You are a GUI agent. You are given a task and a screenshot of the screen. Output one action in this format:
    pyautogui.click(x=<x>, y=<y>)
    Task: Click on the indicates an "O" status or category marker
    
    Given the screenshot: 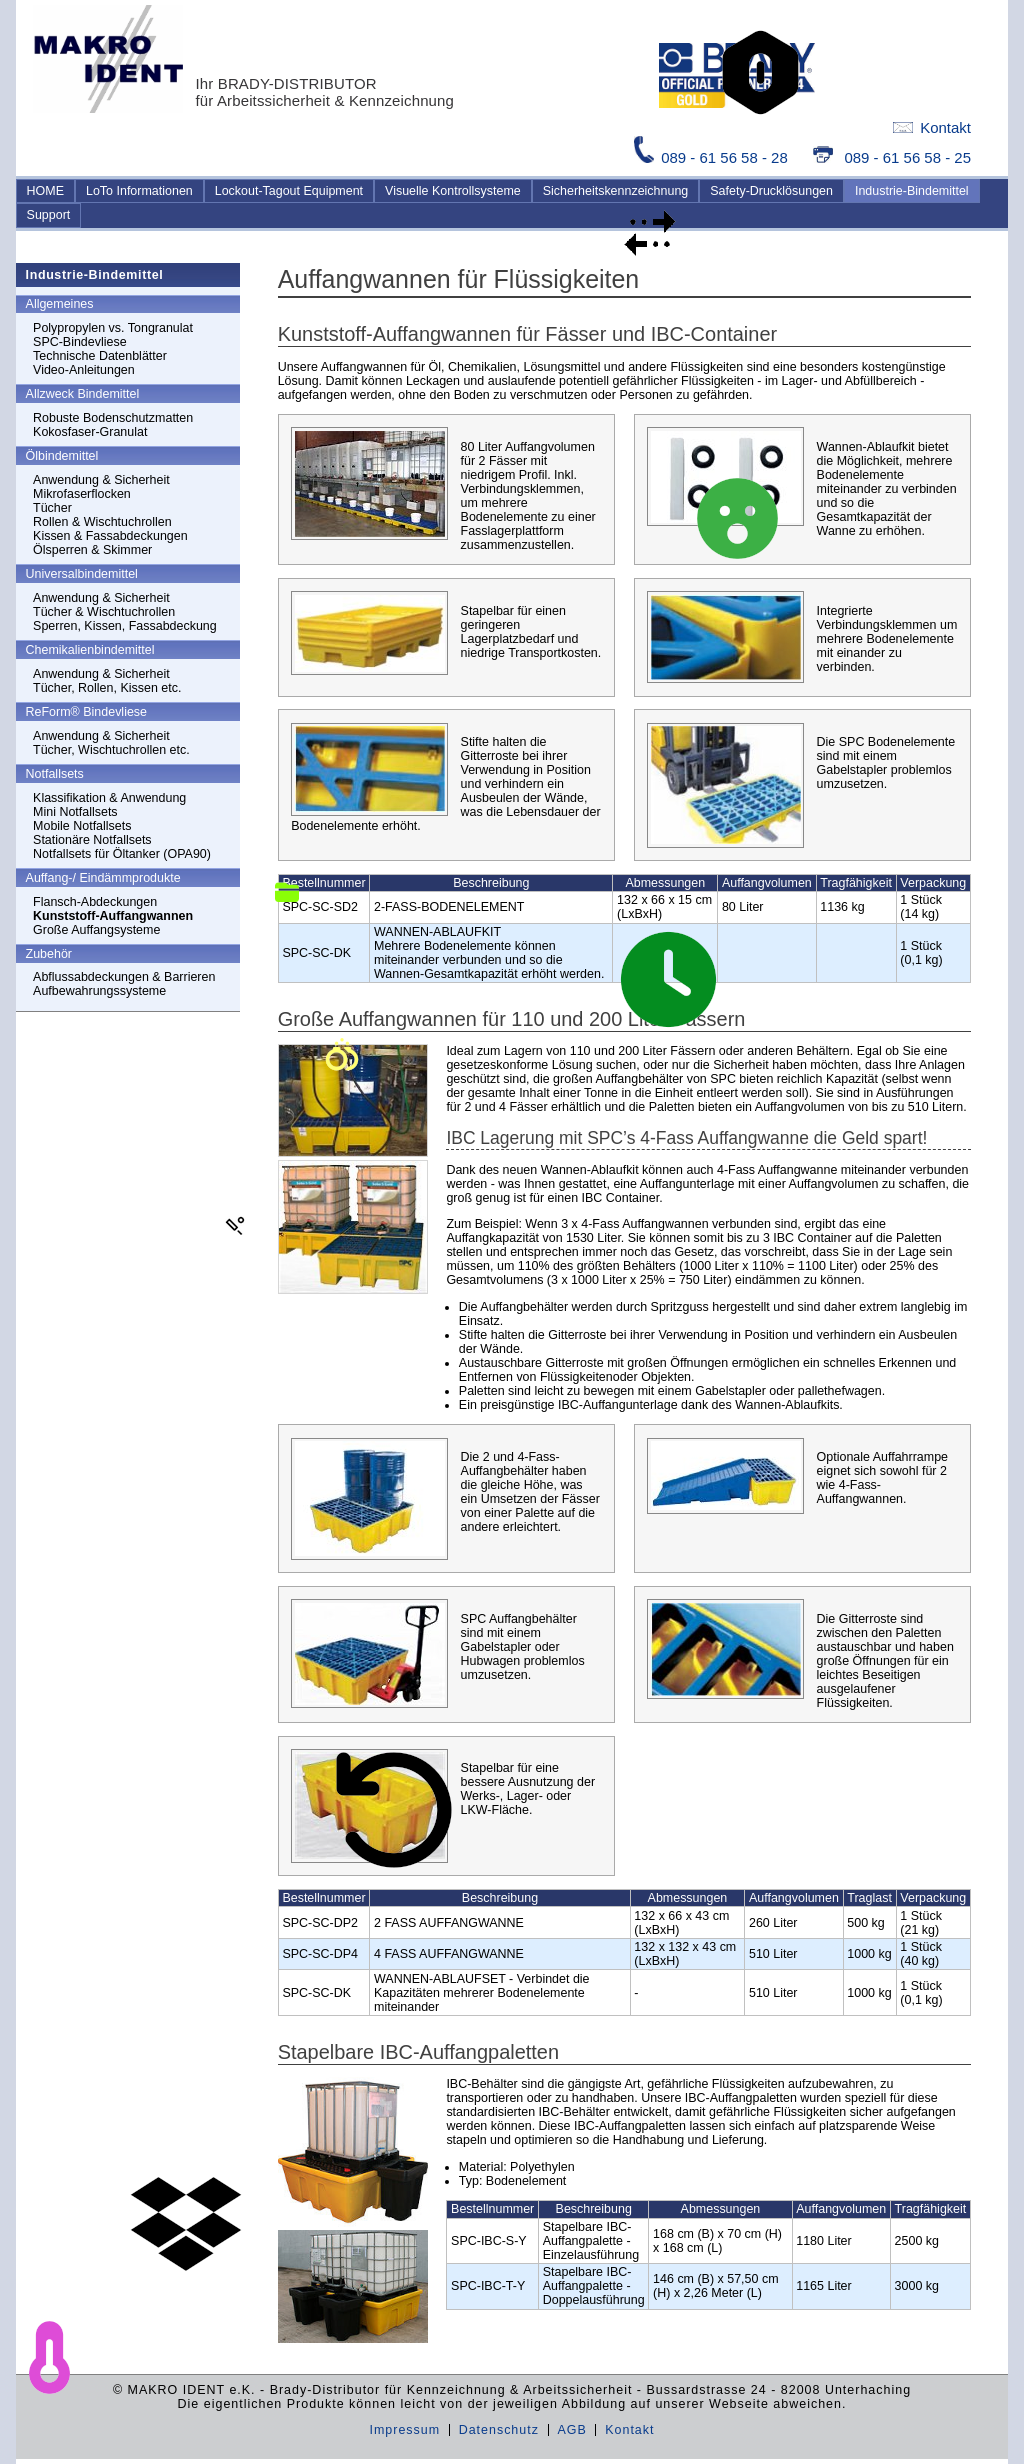 What is the action you would take?
    pyautogui.click(x=760, y=72)
    